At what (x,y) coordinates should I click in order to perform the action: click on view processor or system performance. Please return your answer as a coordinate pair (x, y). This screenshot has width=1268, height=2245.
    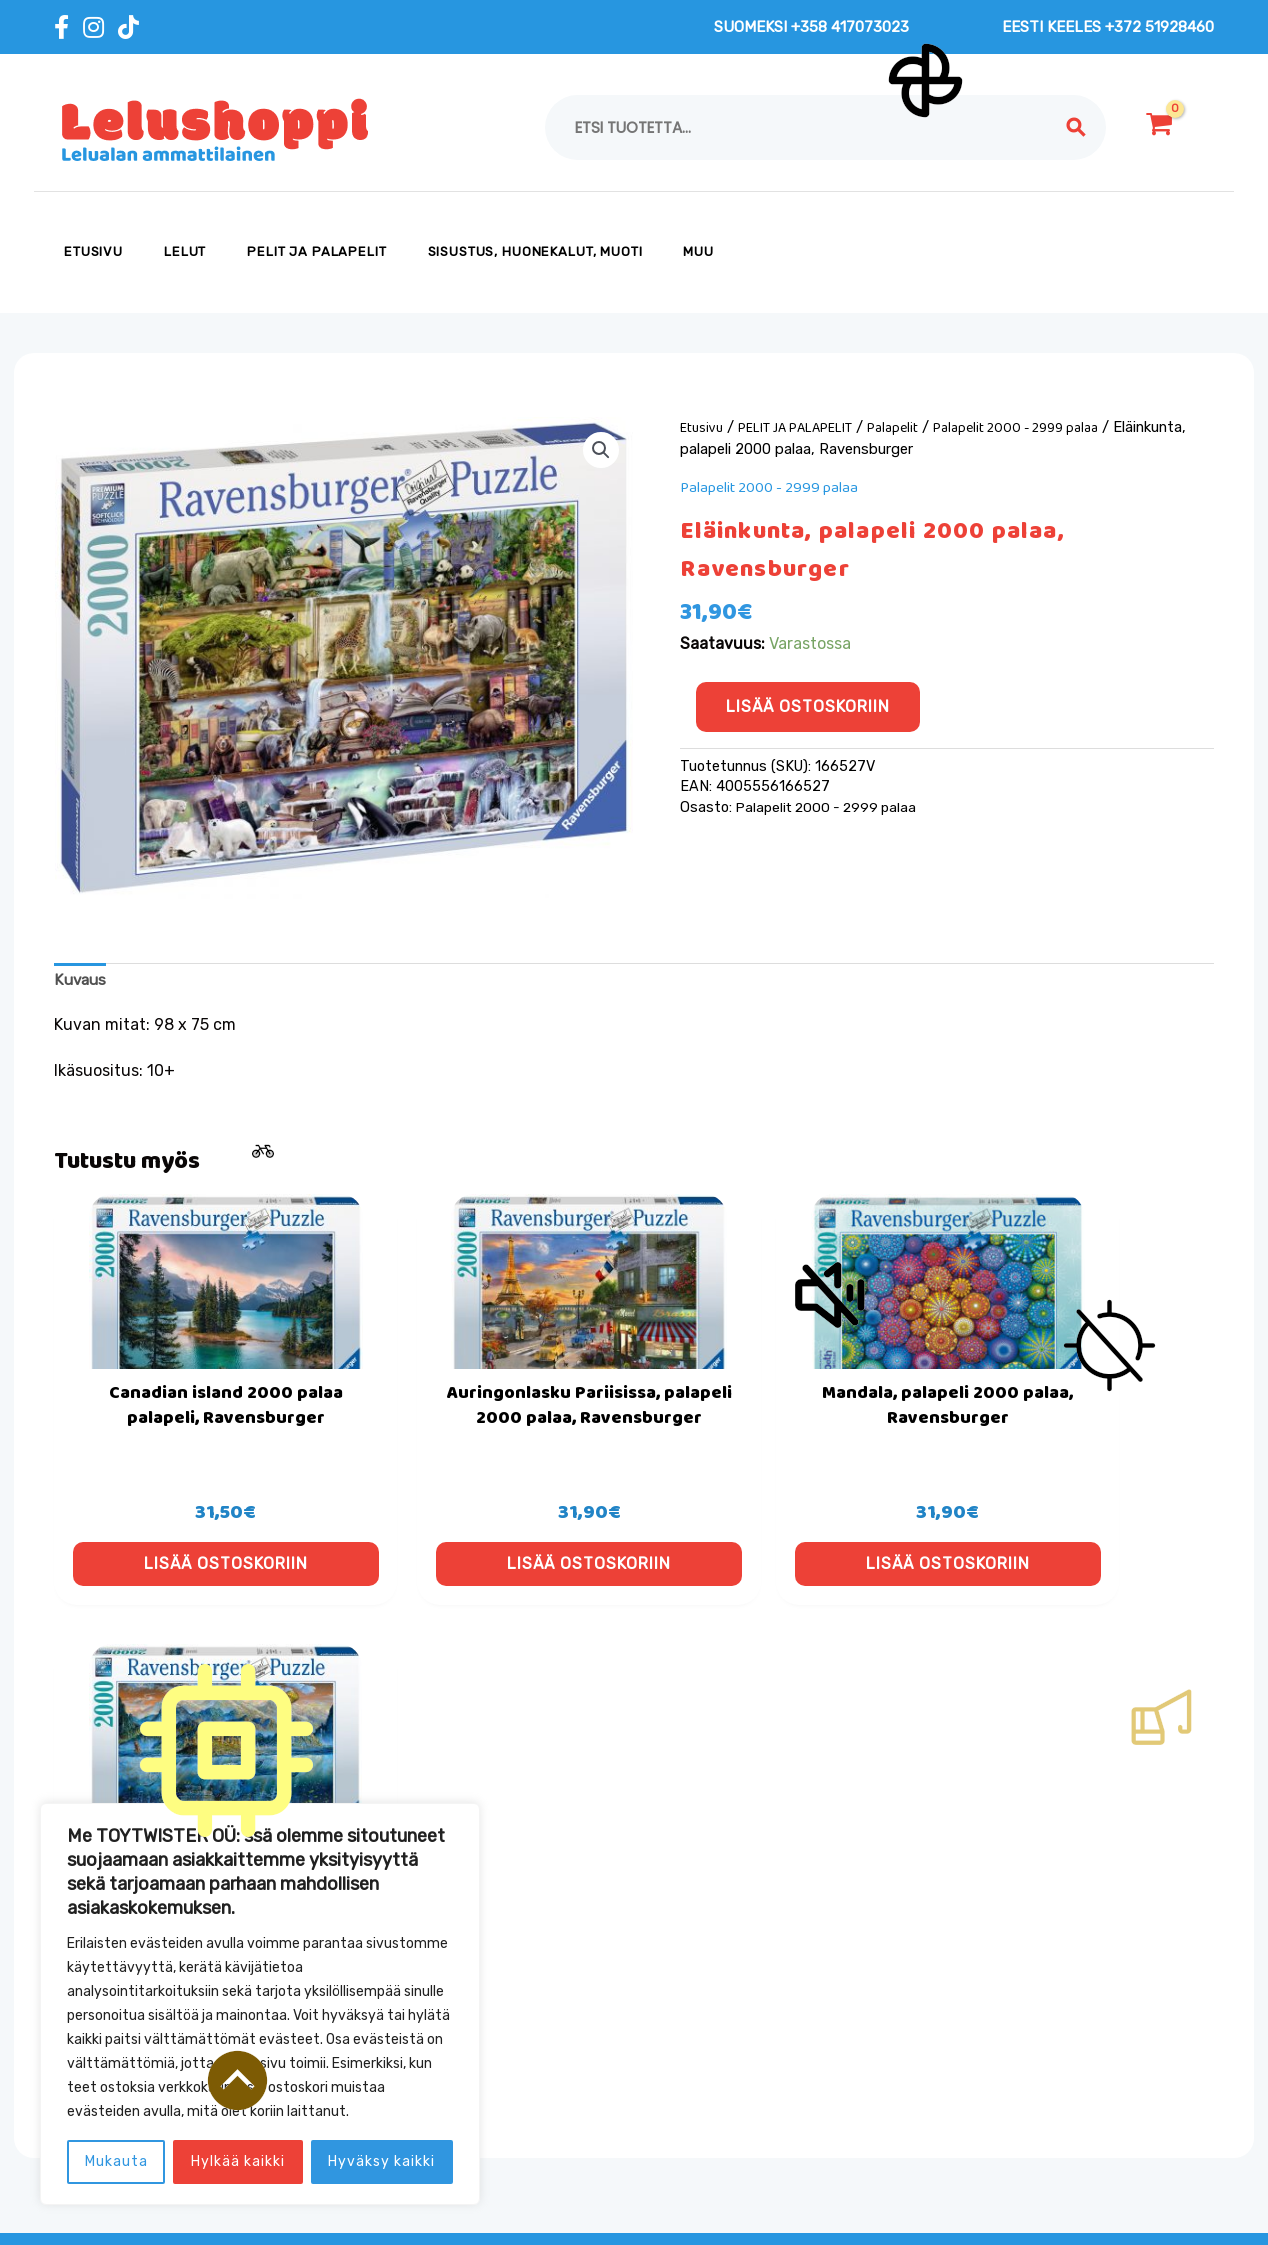
    Looking at the image, I should click on (226, 1750).